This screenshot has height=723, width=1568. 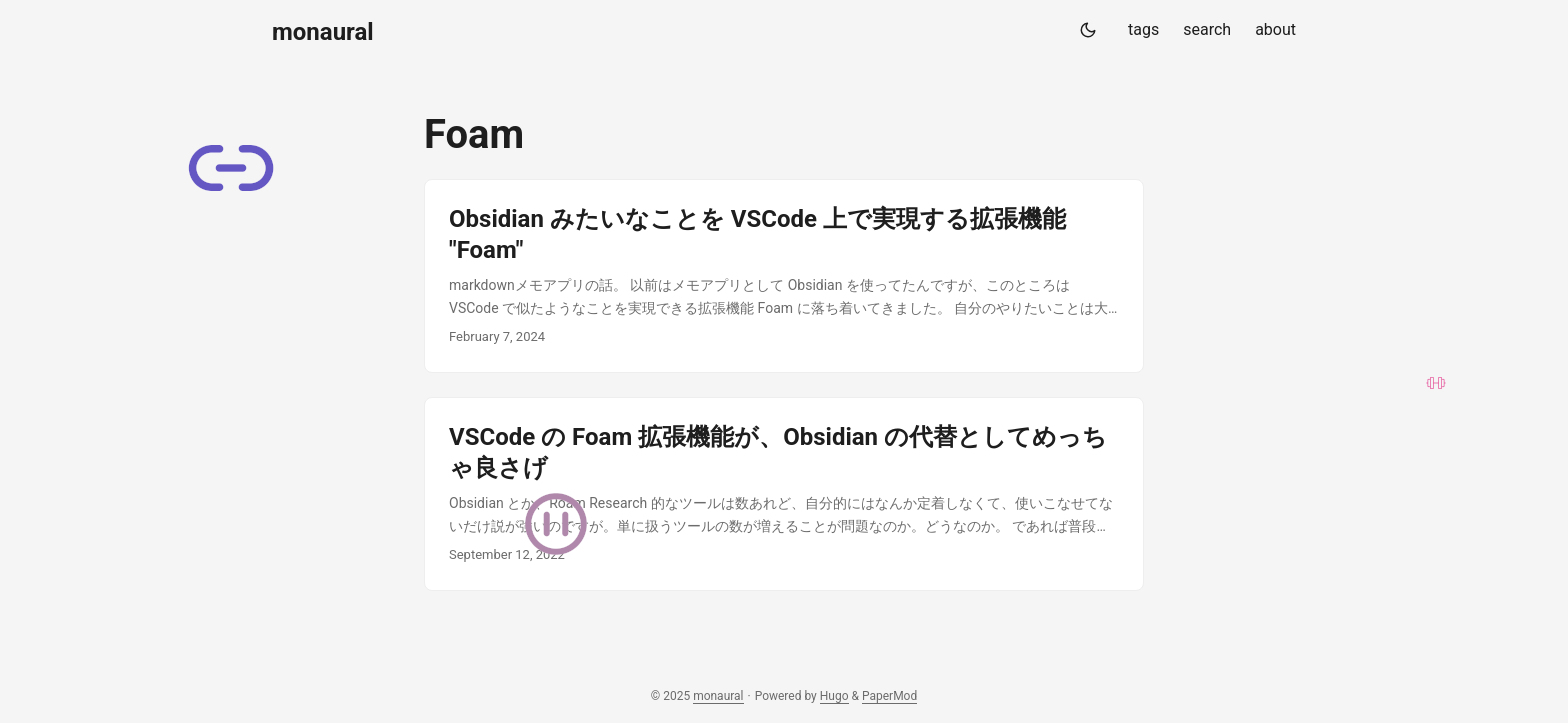 I want to click on access workout or fitness features, so click(x=1436, y=383).